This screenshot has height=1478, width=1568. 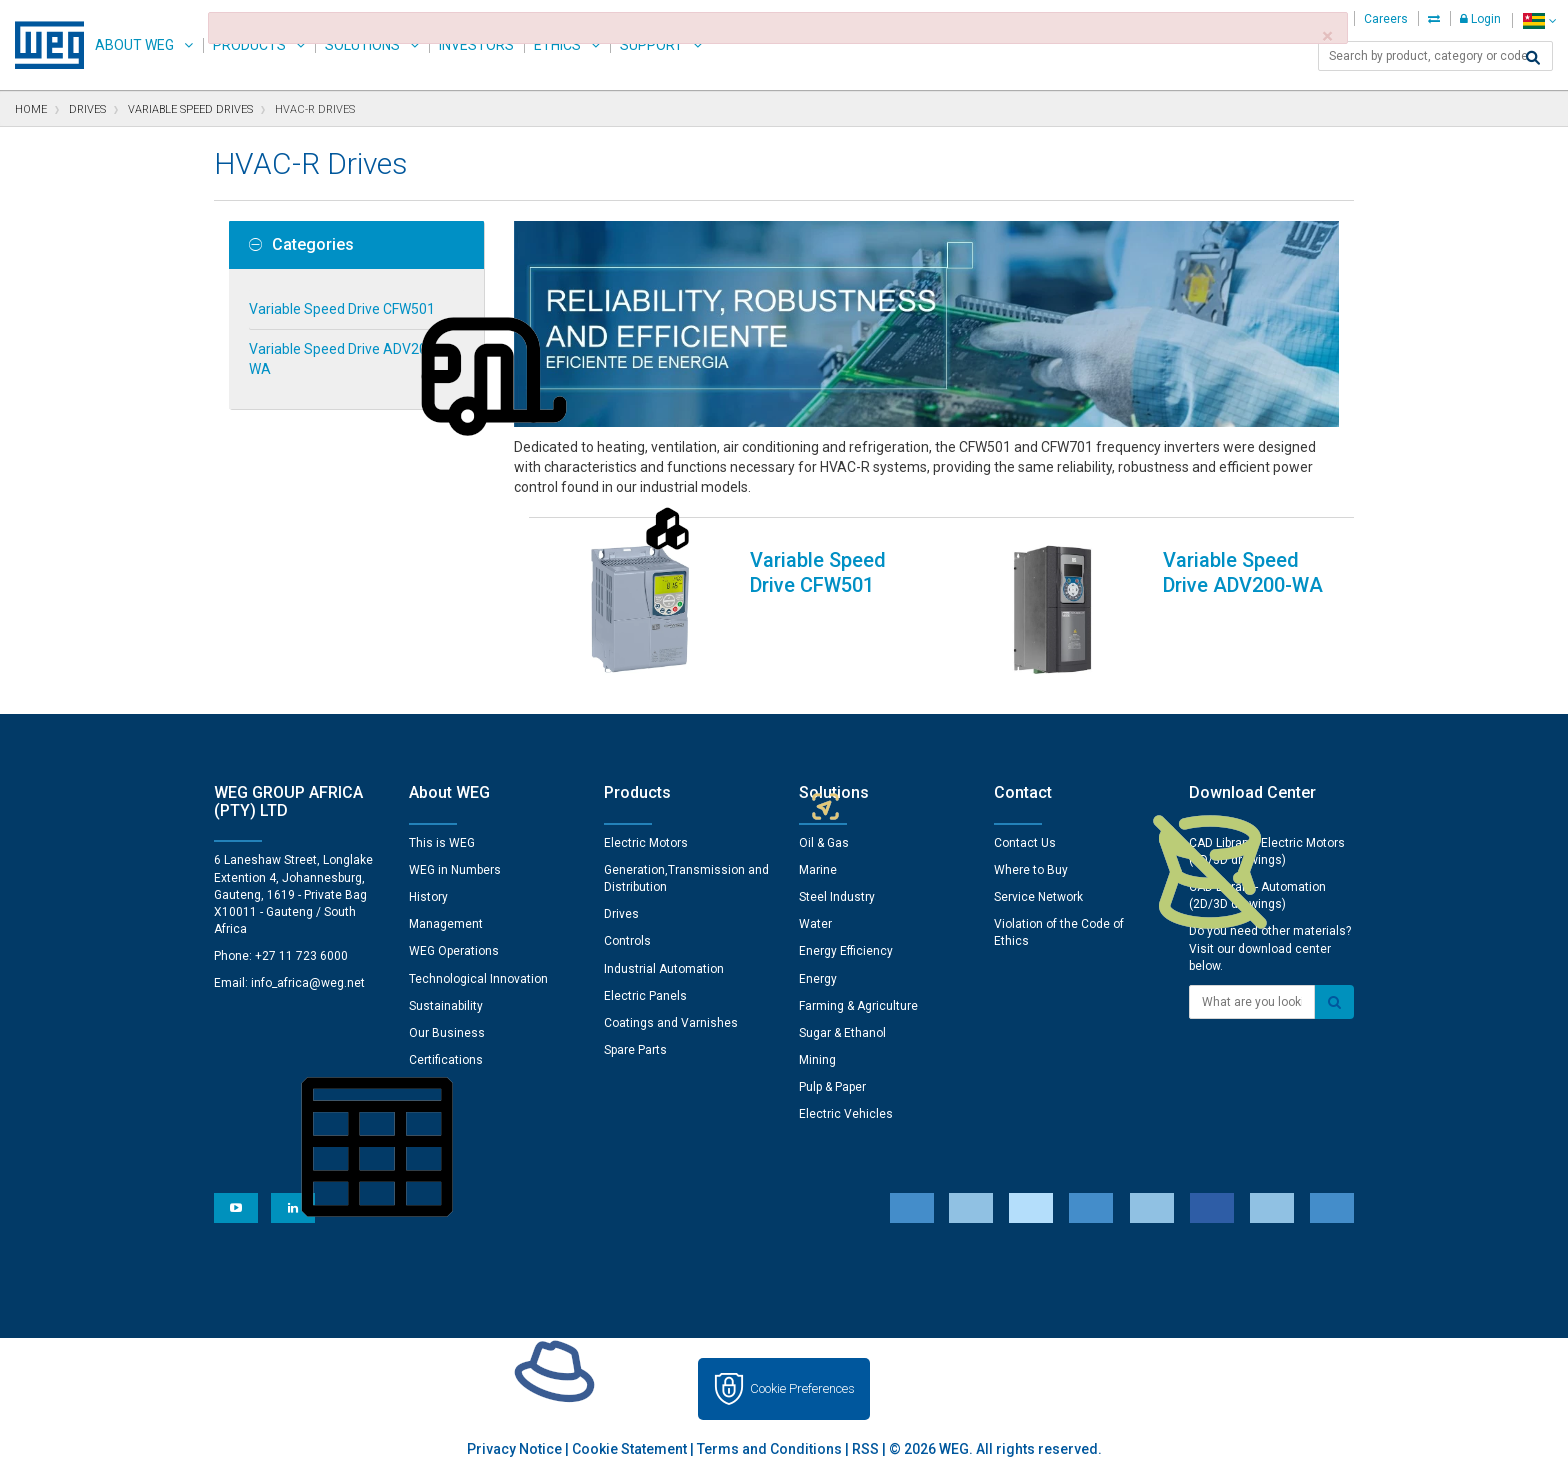 What do you see at coordinates (494, 370) in the screenshot?
I see `select caravan or RV accommodation` at bounding box center [494, 370].